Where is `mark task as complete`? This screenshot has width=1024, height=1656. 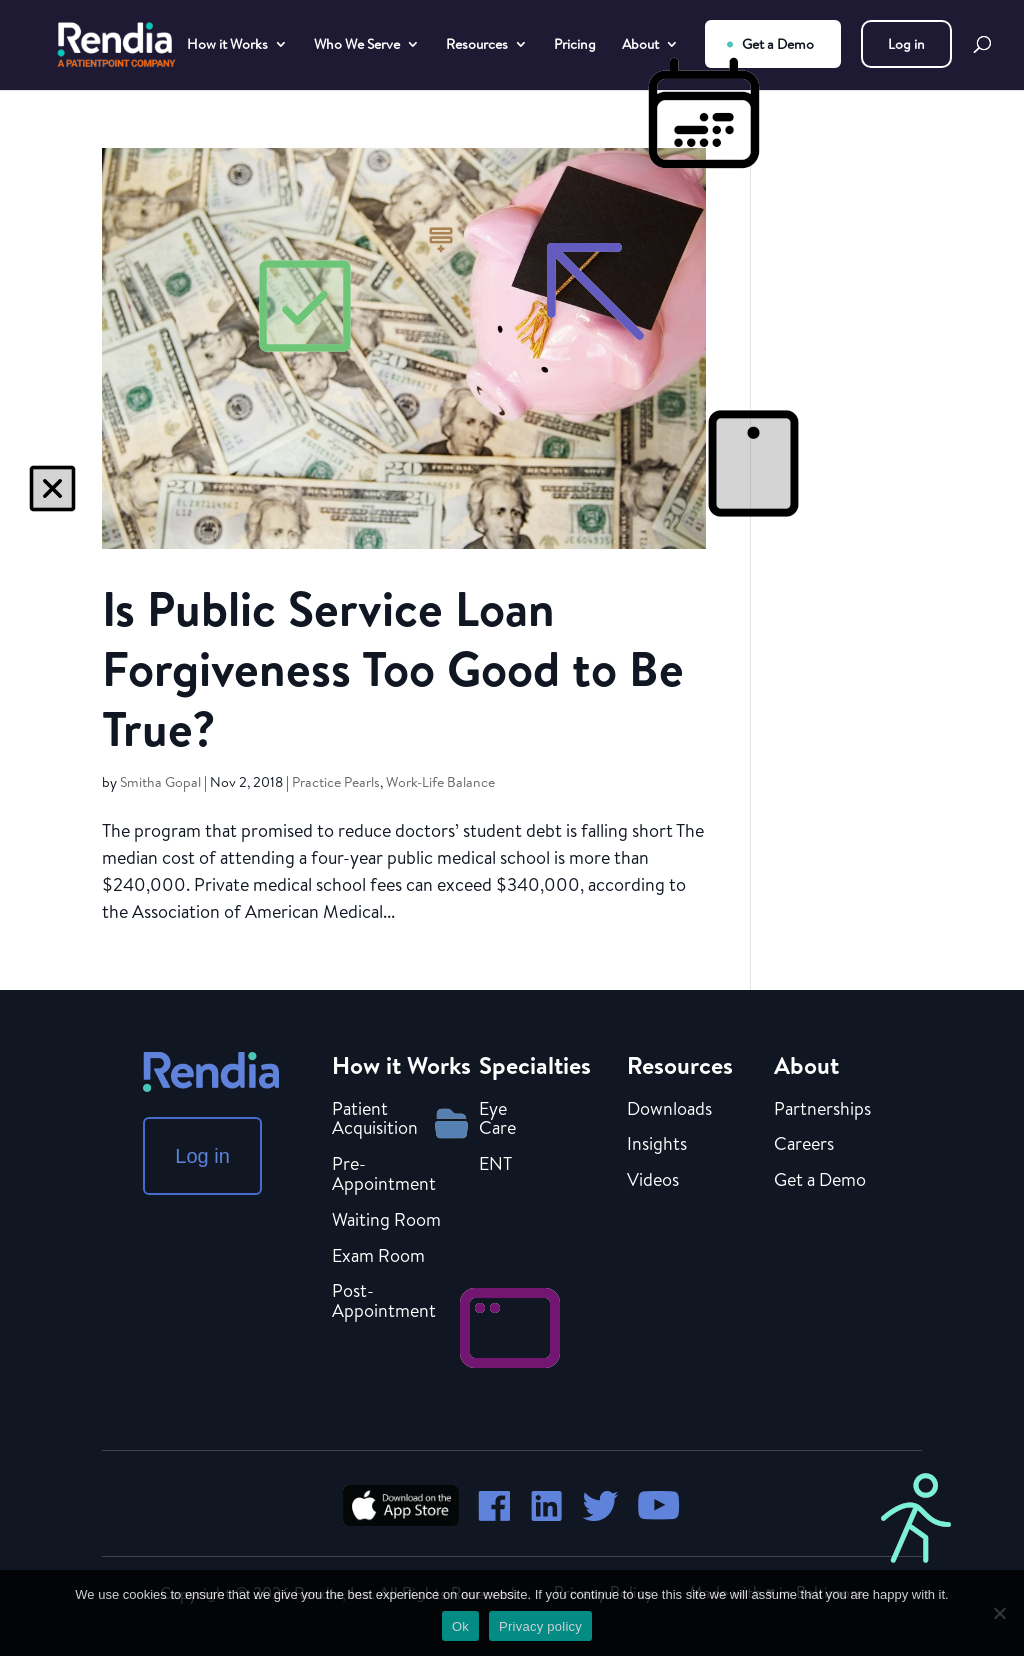
mark task as complete is located at coordinates (305, 306).